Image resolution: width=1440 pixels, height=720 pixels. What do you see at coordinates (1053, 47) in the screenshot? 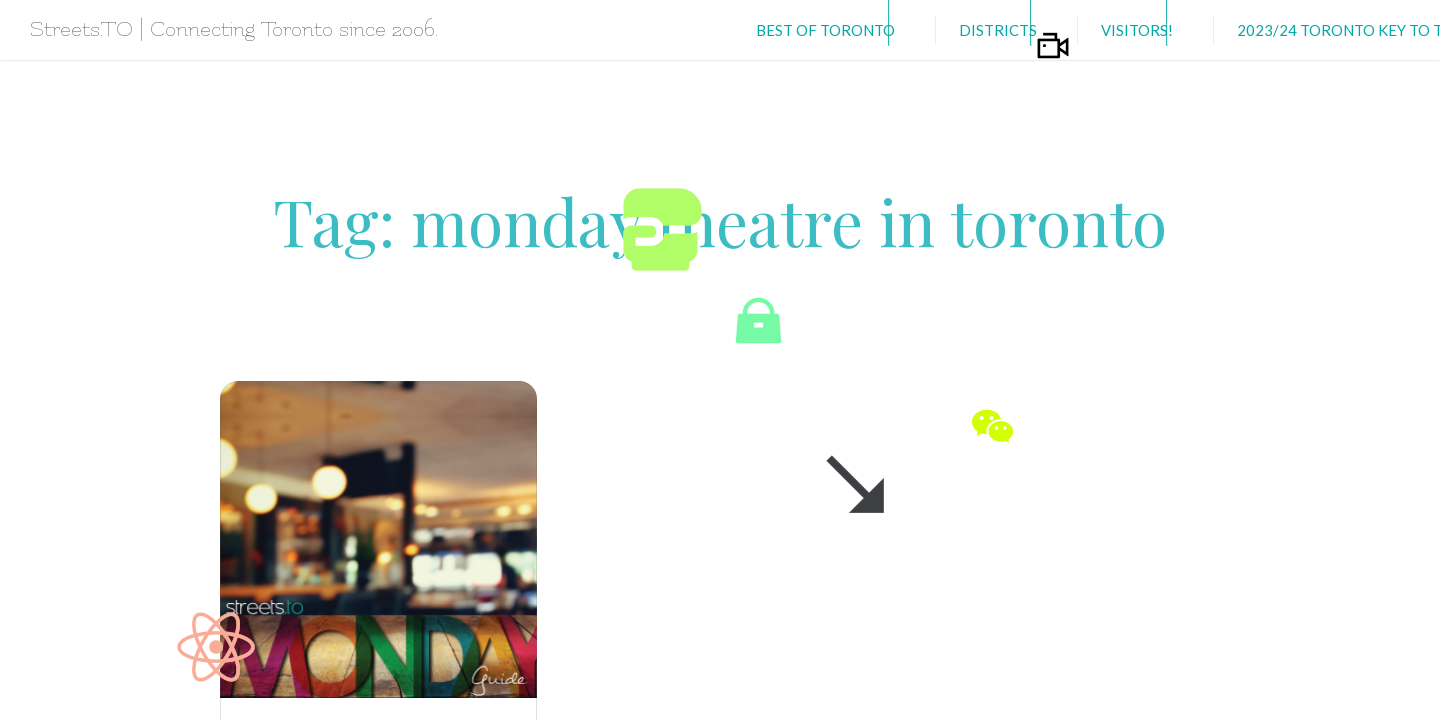
I see `start recording a video` at bounding box center [1053, 47].